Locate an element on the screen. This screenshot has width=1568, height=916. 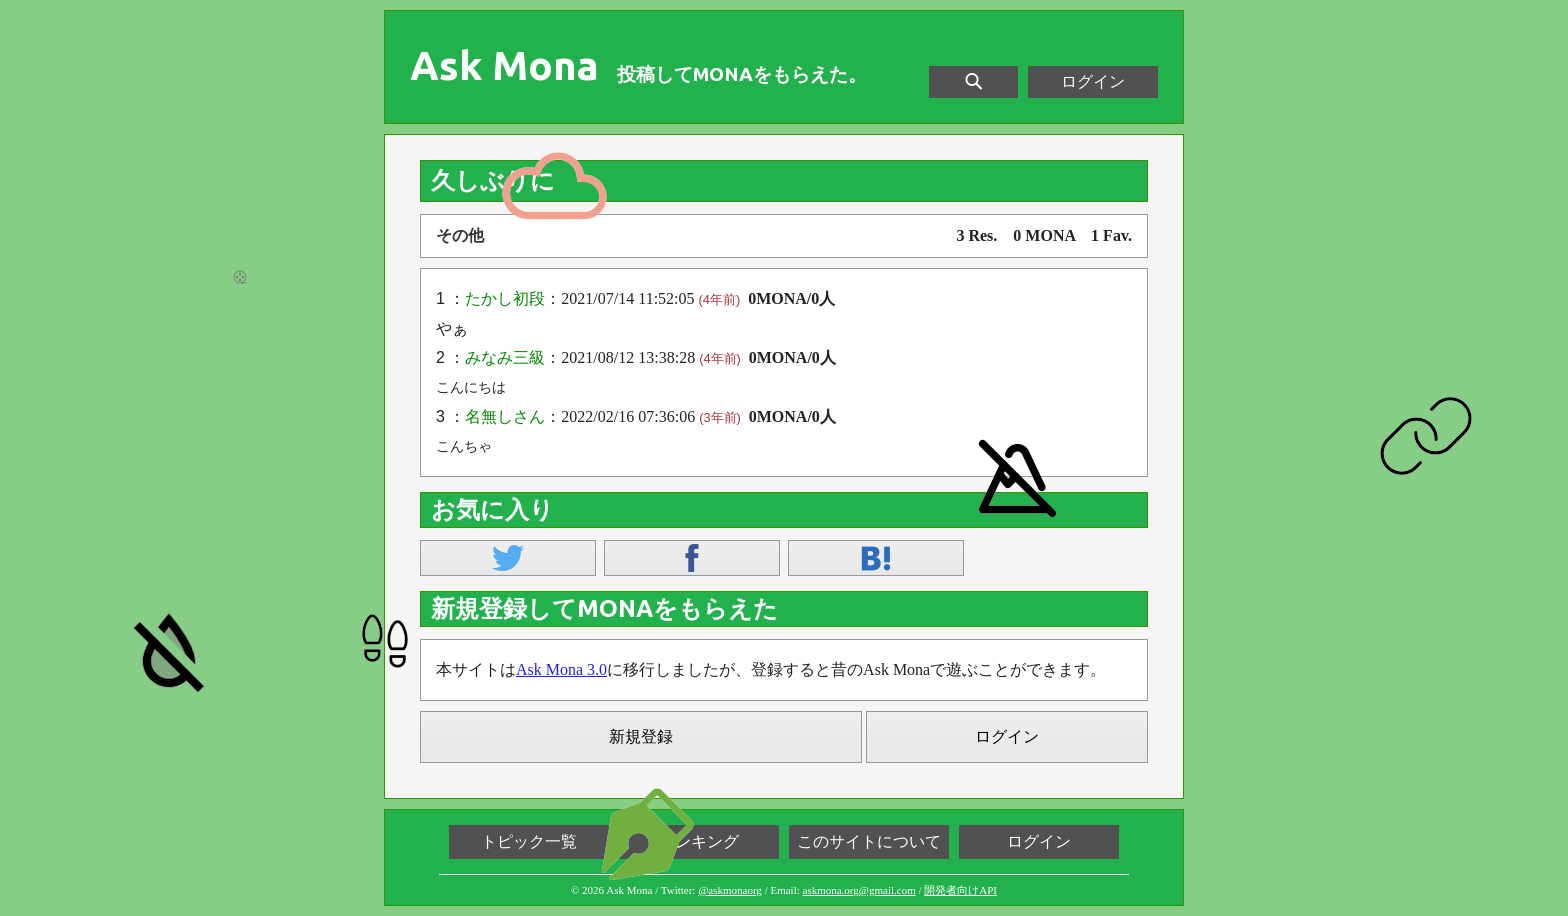
image unavailable or cannot be displayed is located at coordinates (1017, 478).